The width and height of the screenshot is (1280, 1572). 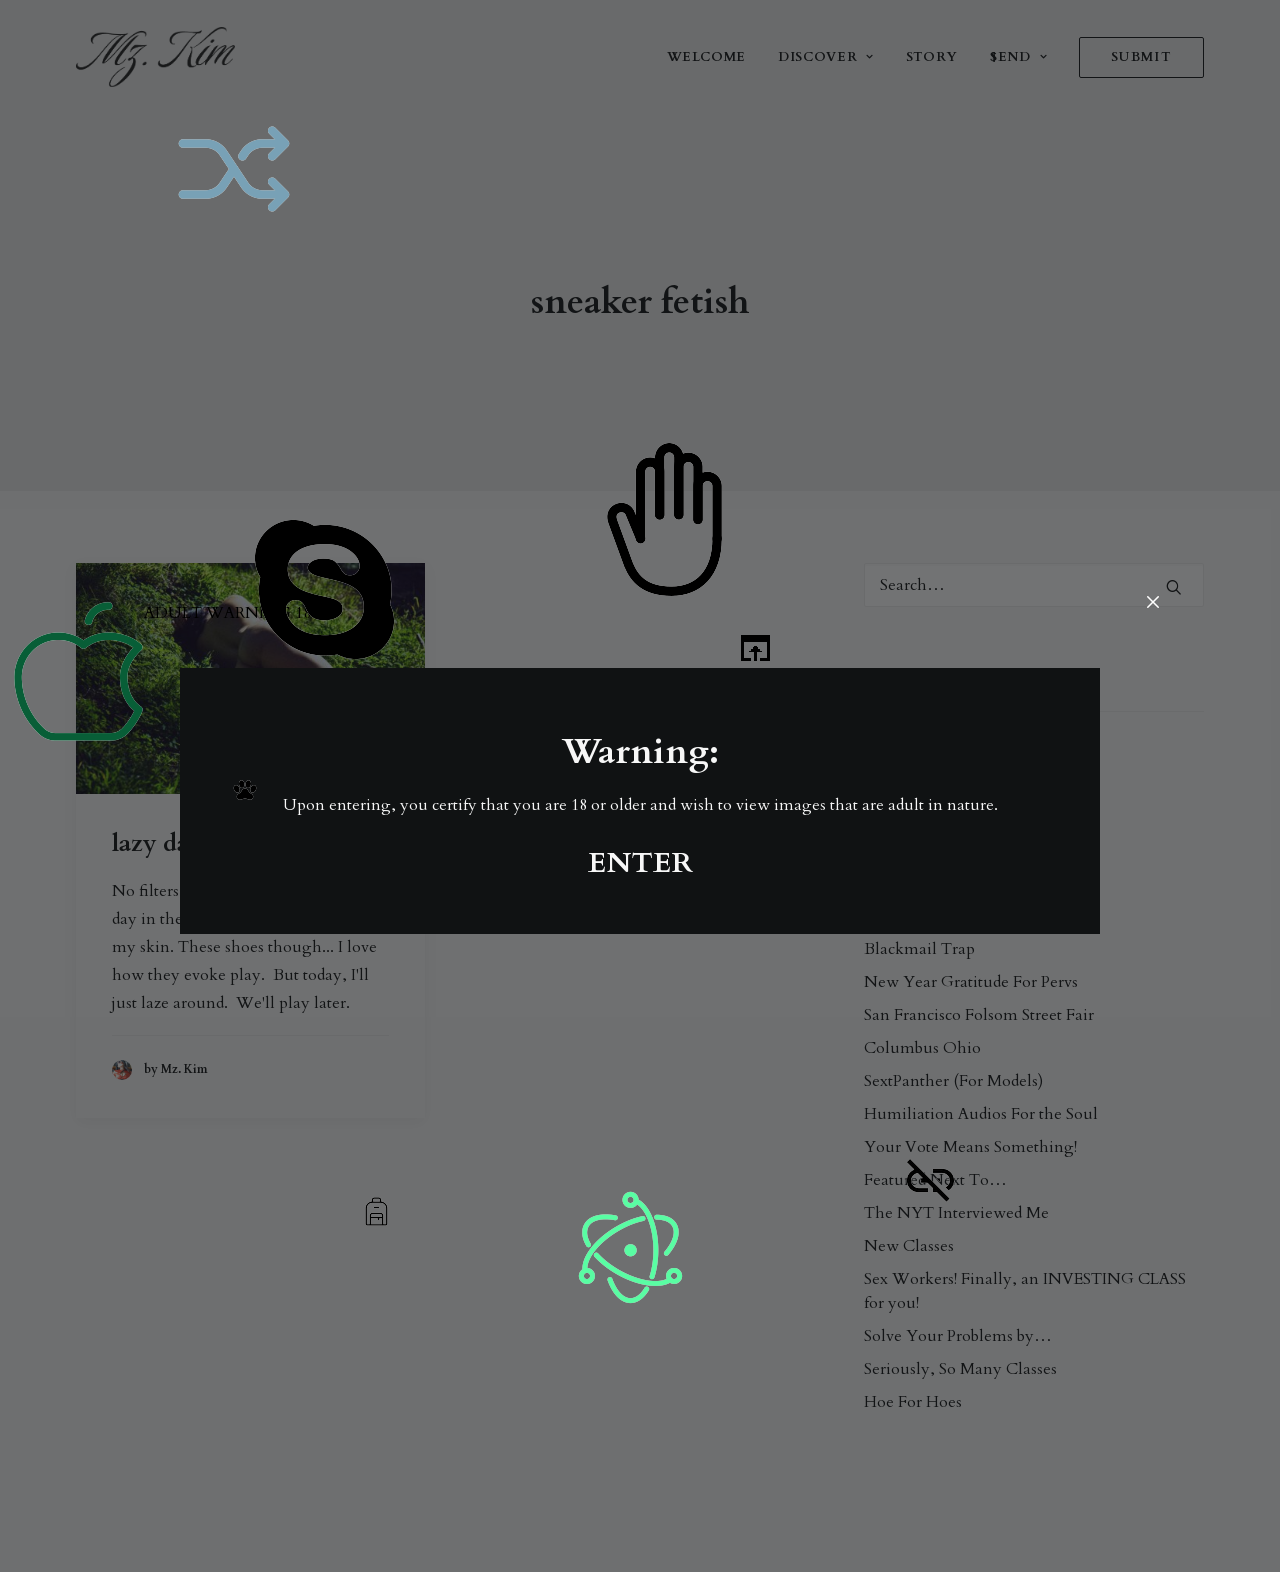 I want to click on open link in browser, so click(x=755, y=648).